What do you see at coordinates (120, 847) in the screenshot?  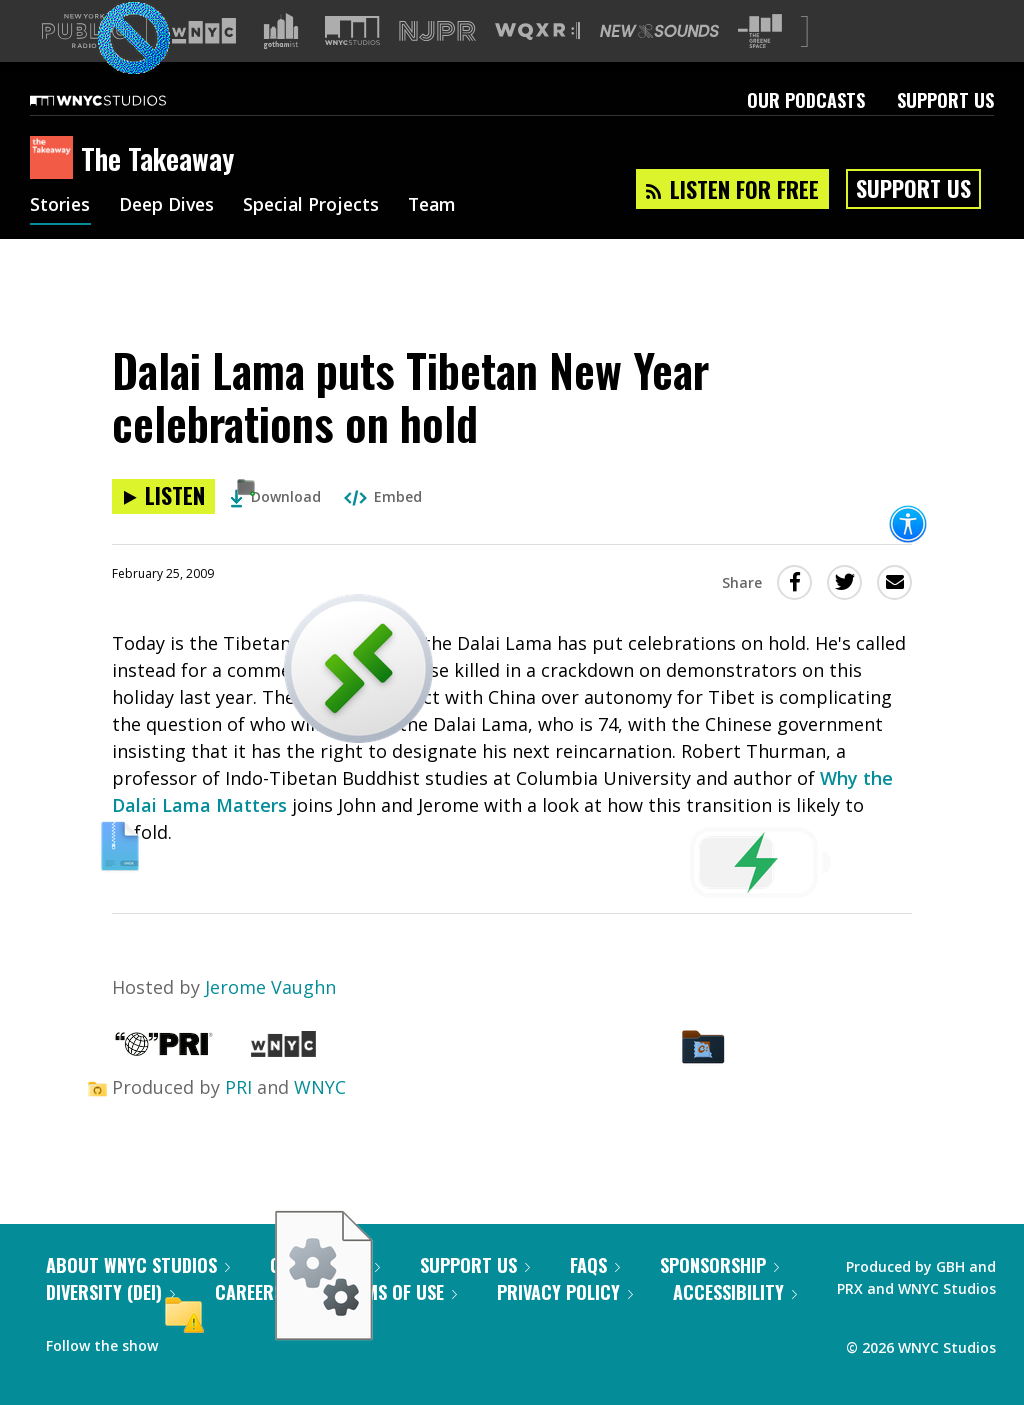 I see `a VirtualBox virtual machine disk file` at bounding box center [120, 847].